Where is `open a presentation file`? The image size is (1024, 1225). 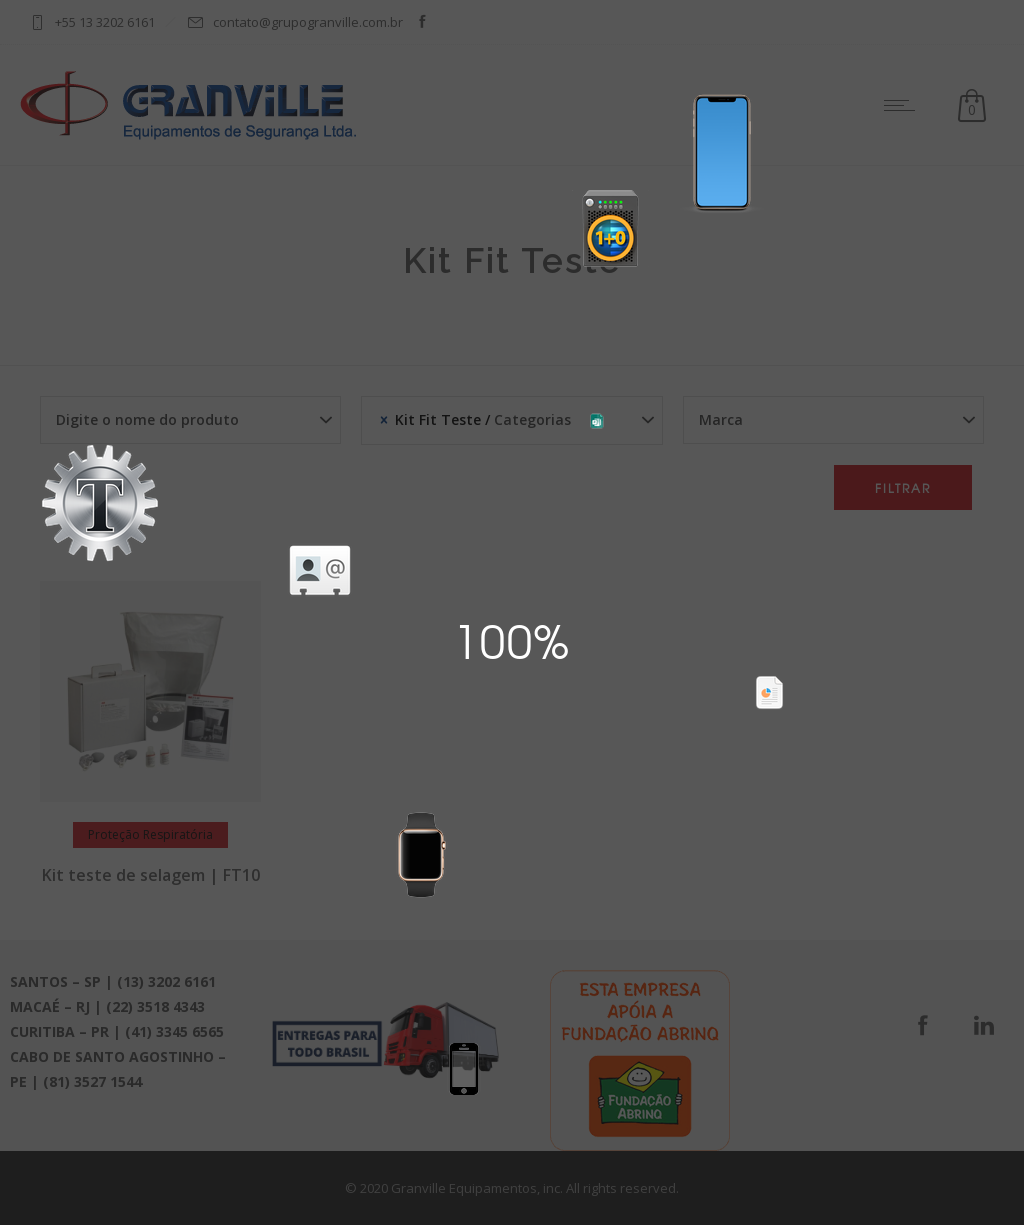 open a presentation file is located at coordinates (769, 692).